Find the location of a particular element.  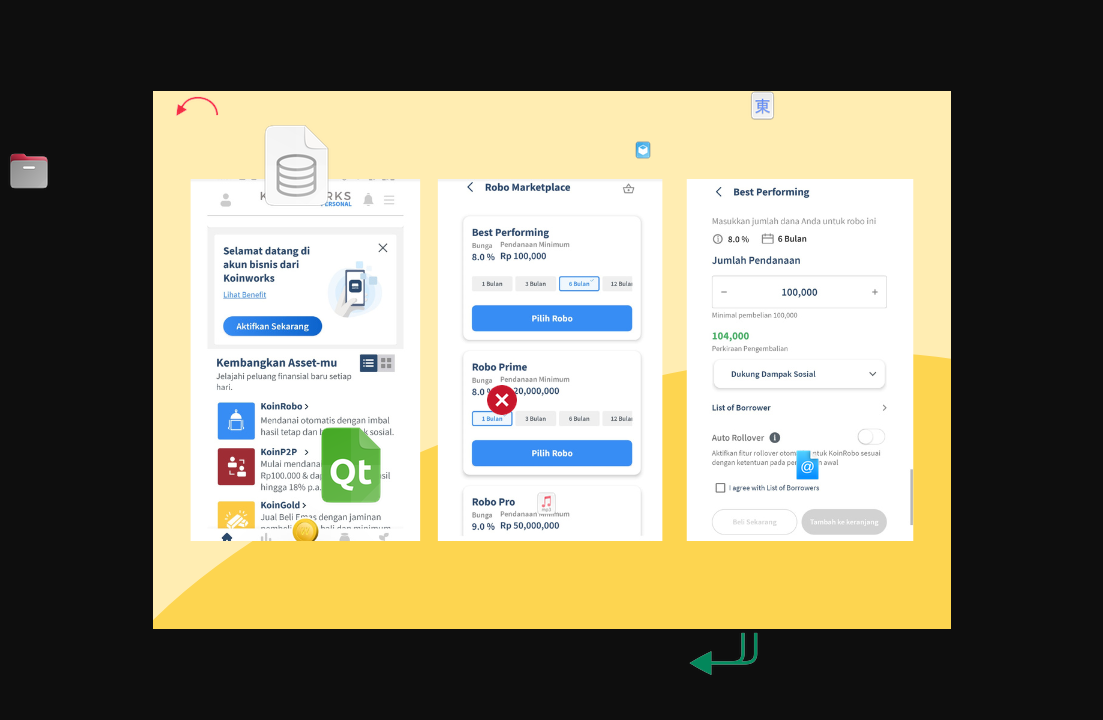

reply to all recipients of an email is located at coordinates (722, 653).